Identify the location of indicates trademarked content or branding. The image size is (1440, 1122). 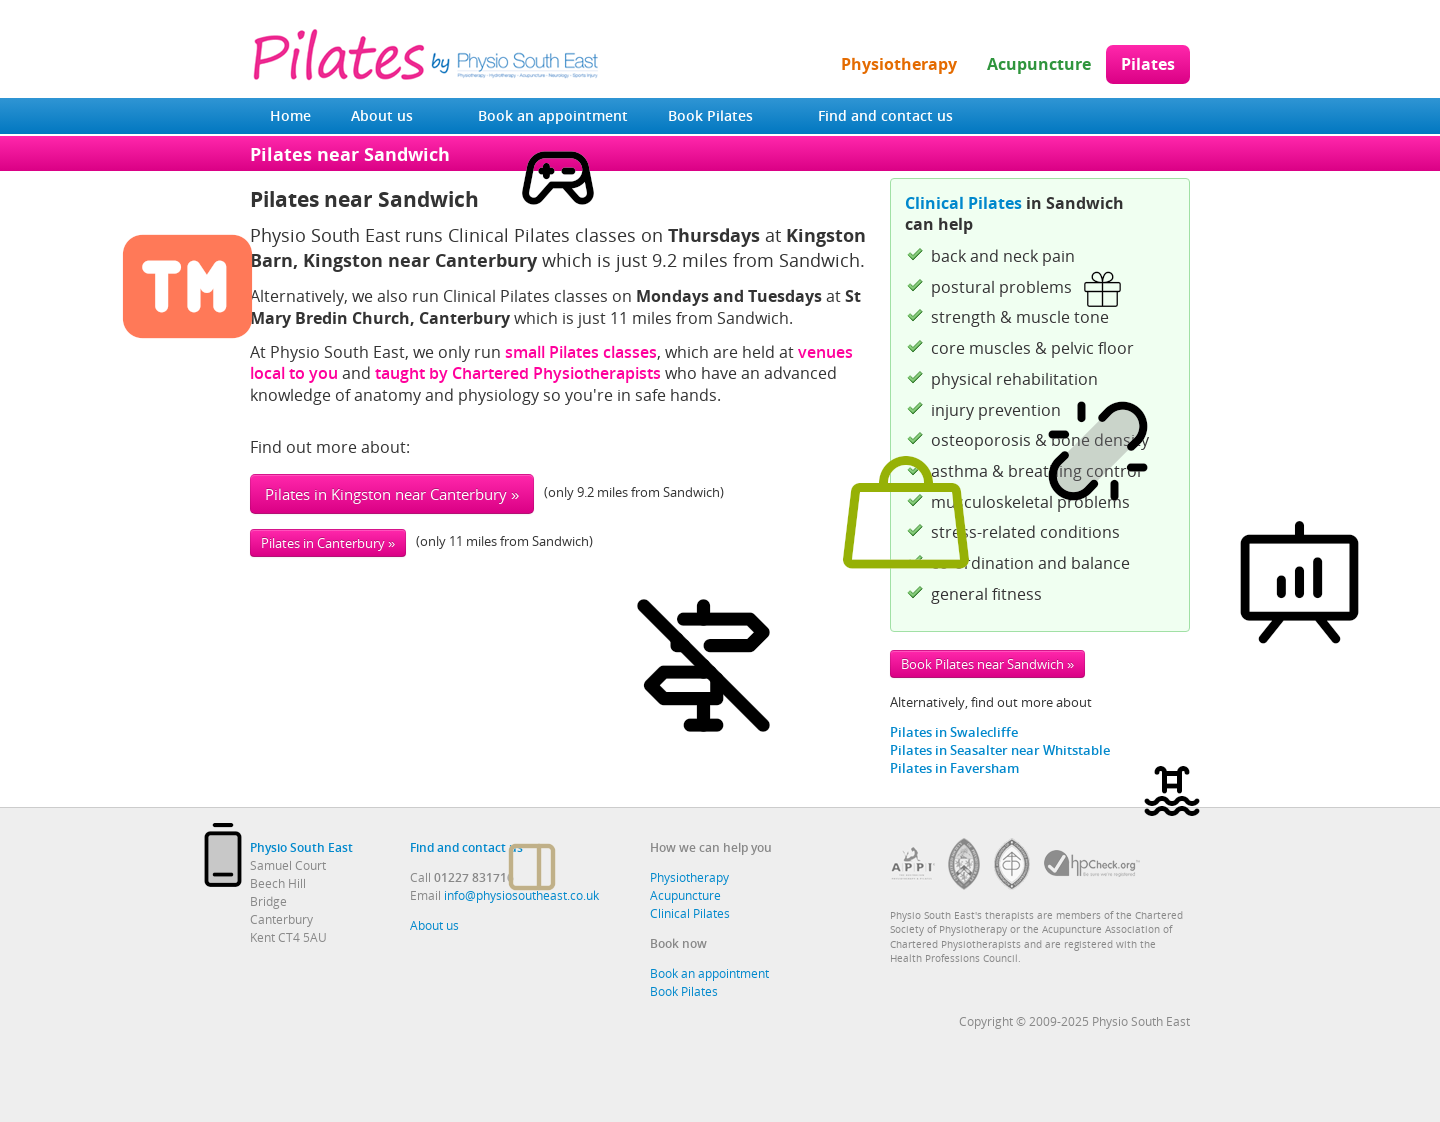
(187, 286).